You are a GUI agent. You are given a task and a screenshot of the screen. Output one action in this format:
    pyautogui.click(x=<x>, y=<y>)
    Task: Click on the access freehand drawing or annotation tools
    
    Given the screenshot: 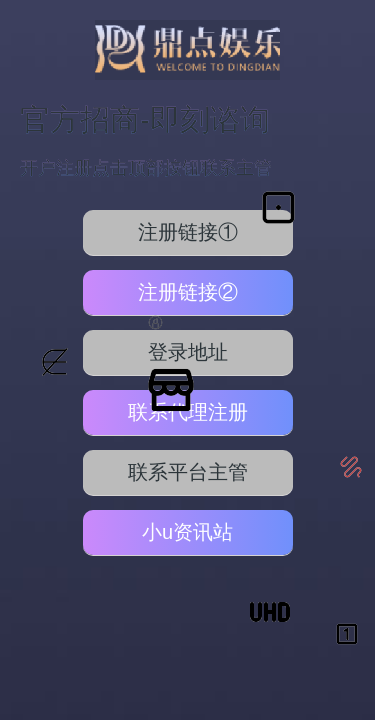 What is the action you would take?
    pyautogui.click(x=351, y=467)
    